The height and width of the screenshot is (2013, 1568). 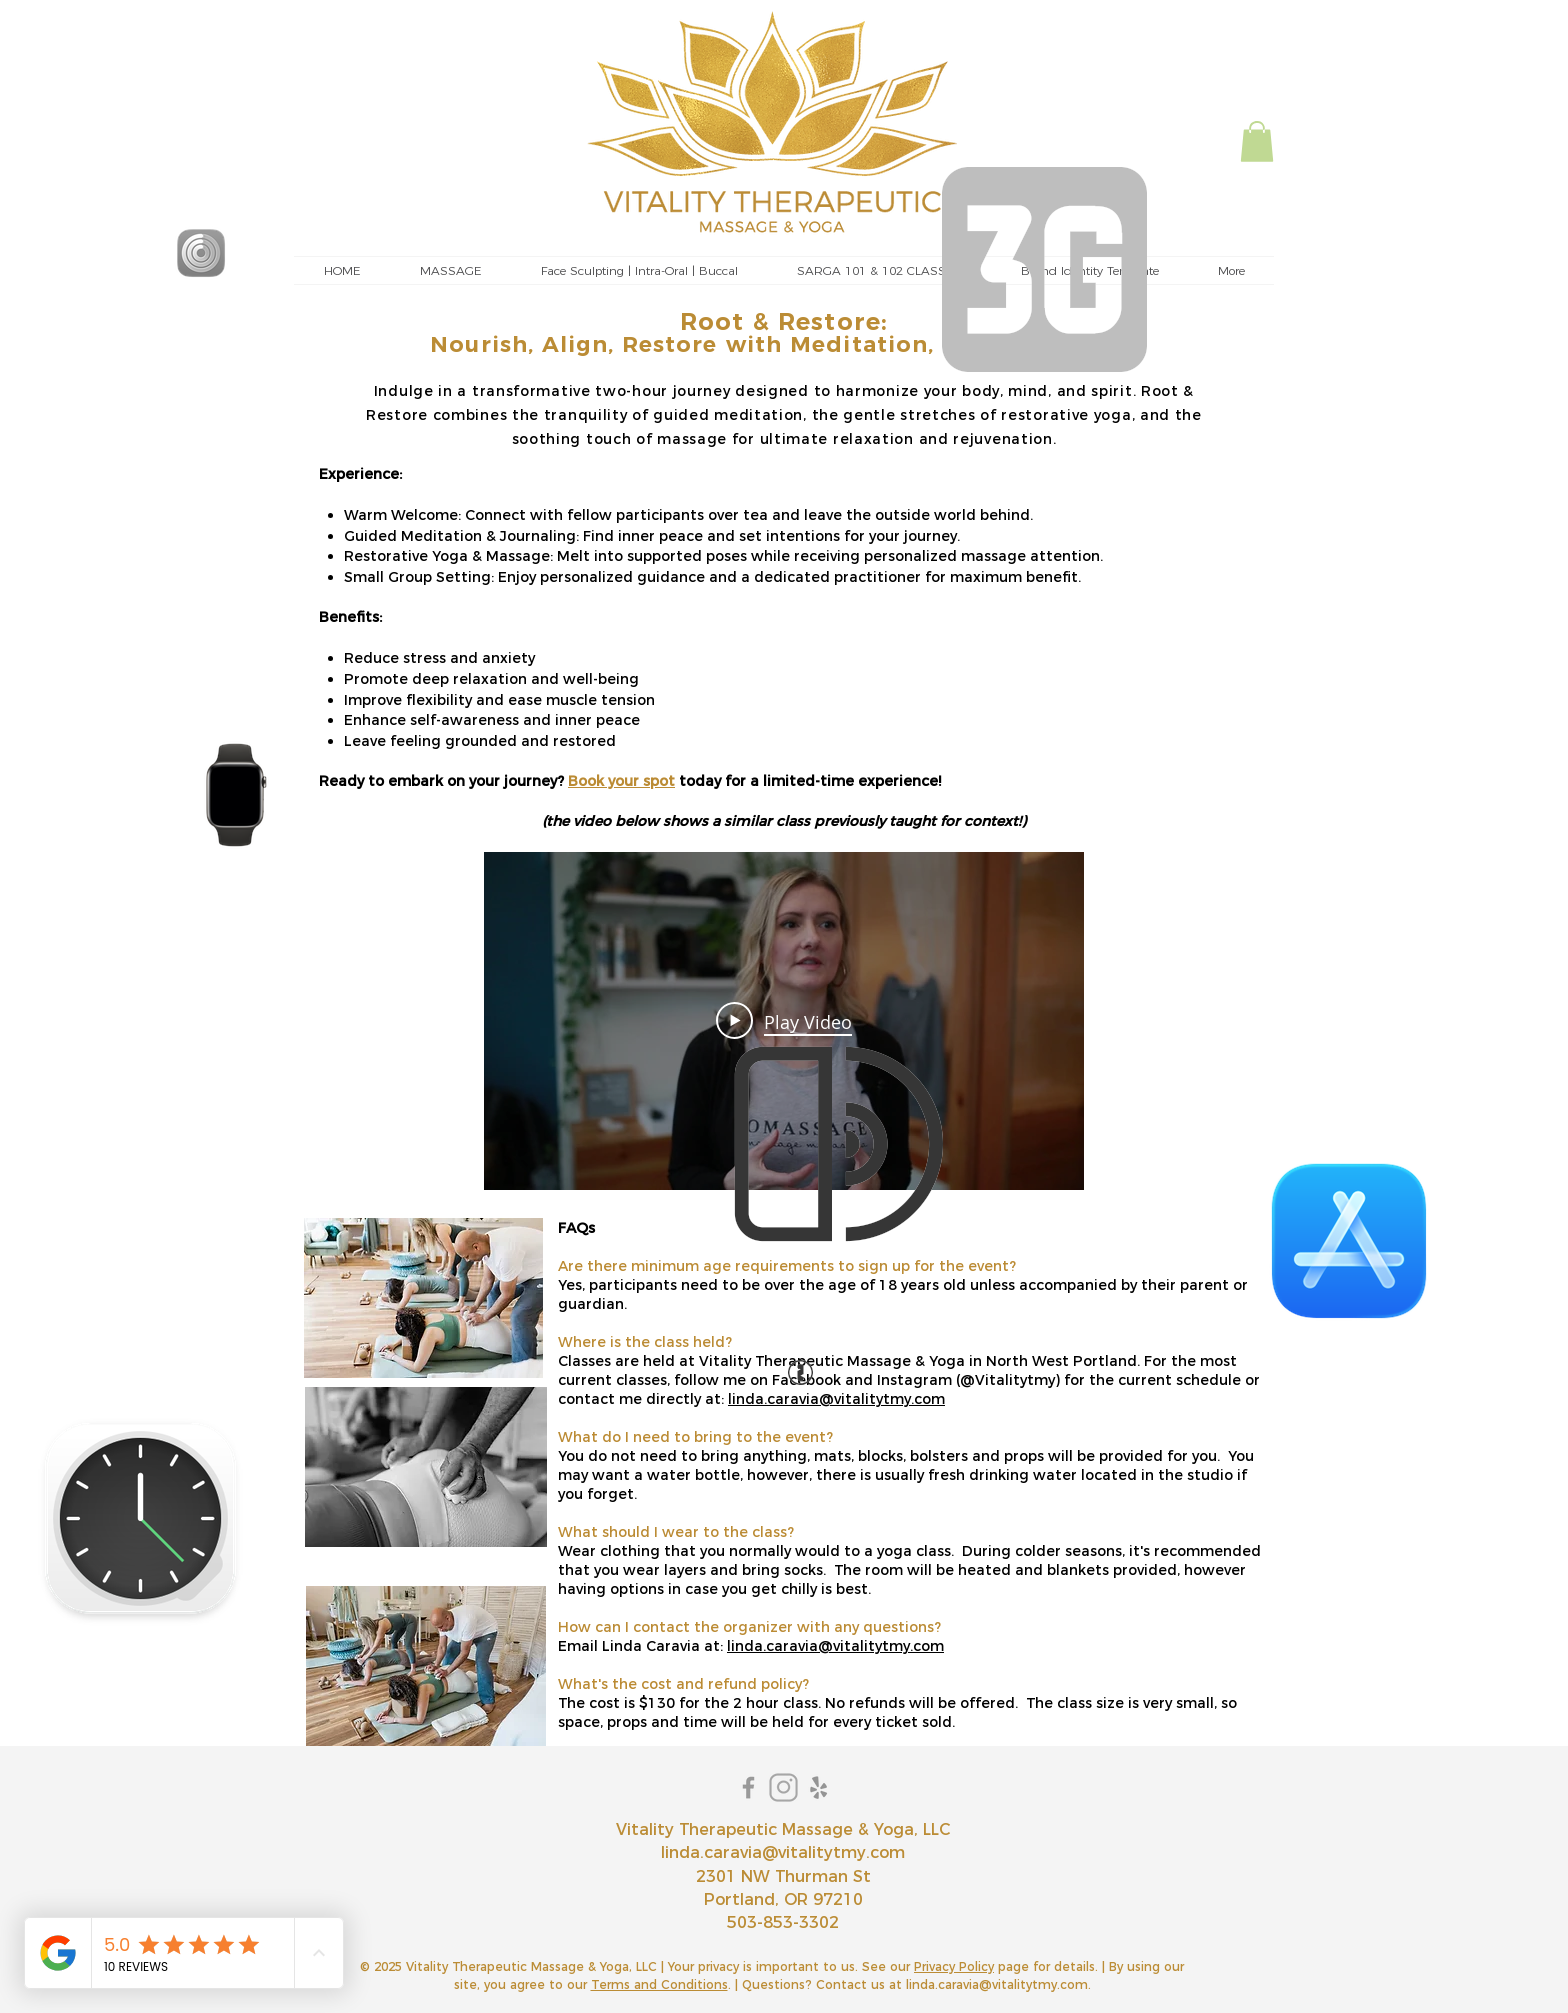 I want to click on open the Fitness app, so click(x=201, y=253).